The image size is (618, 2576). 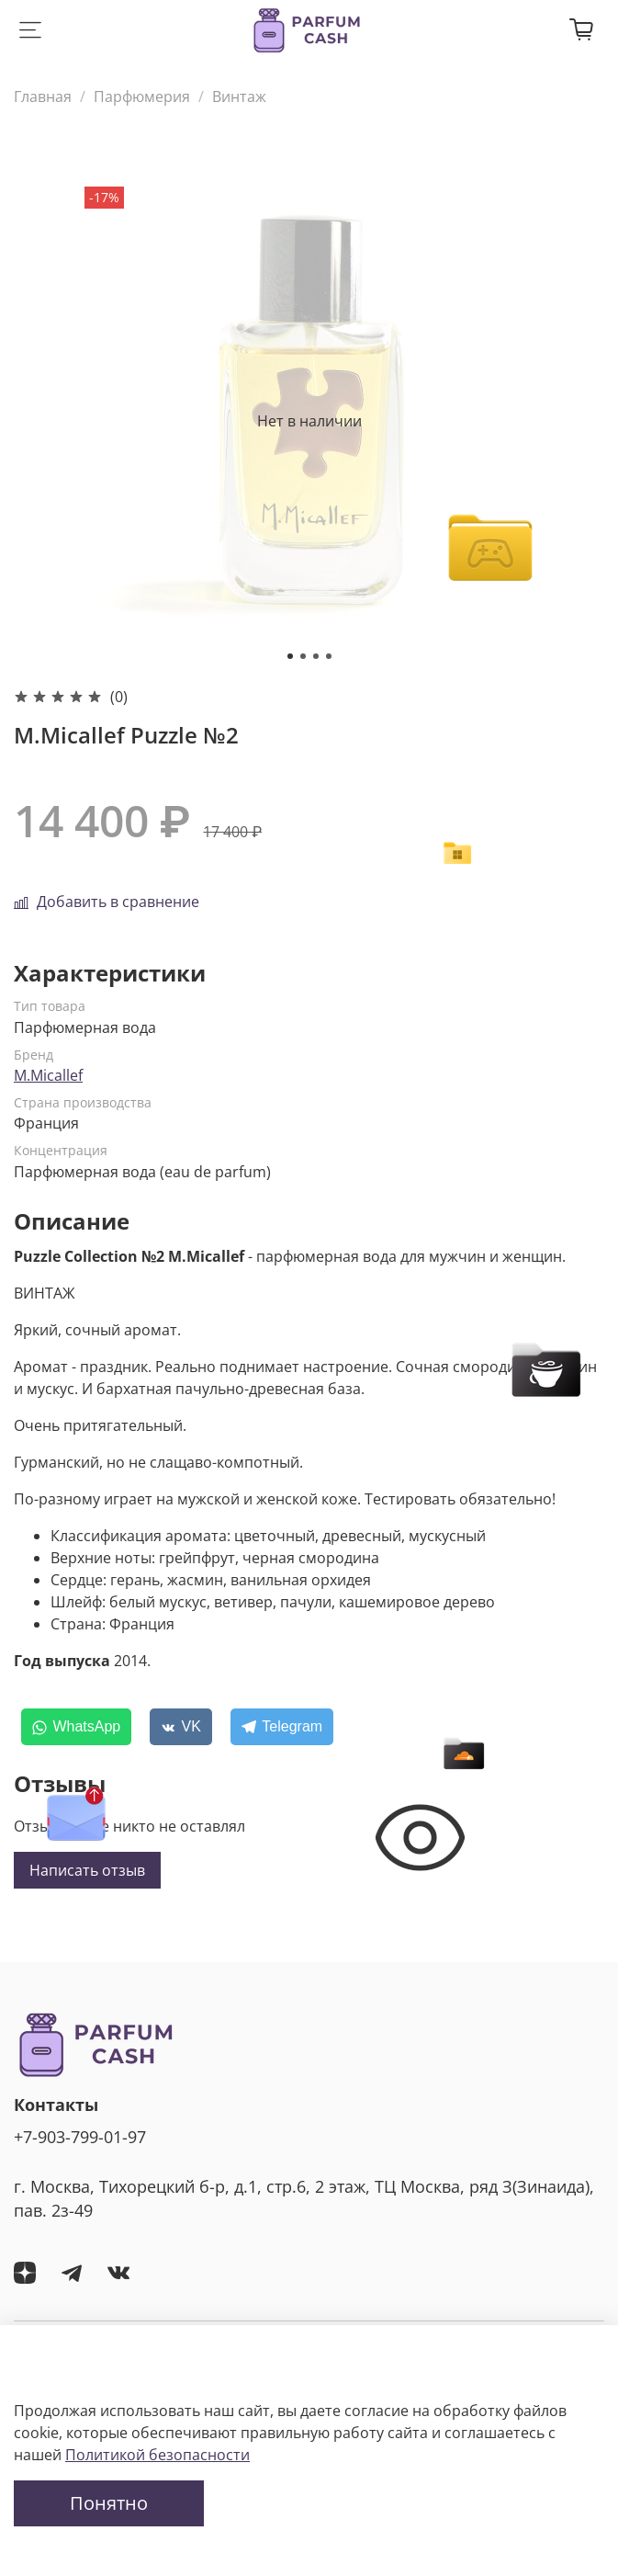 What do you see at coordinates (490, 548) in the screenshot?
I see `open your games folder` at bounding box center [490, 548].